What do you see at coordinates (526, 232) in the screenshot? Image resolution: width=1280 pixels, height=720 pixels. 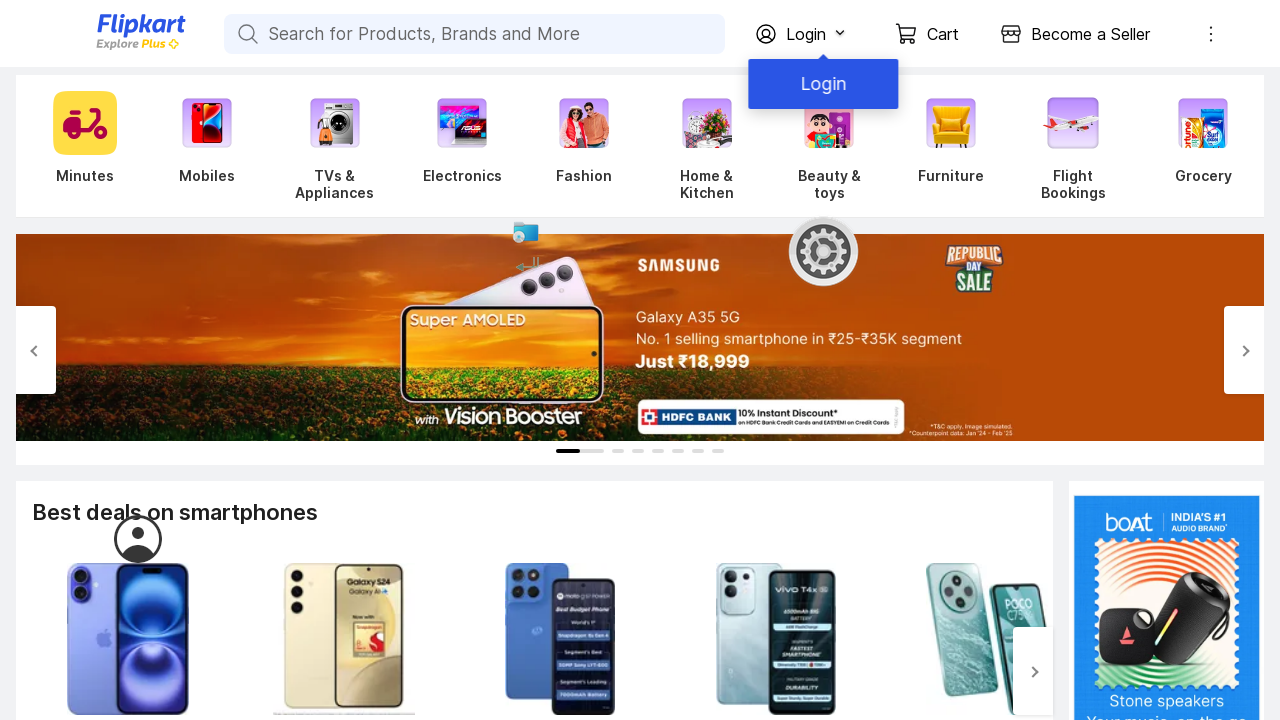 I see `folder containing program installation files` at bounding box center [526, 232].